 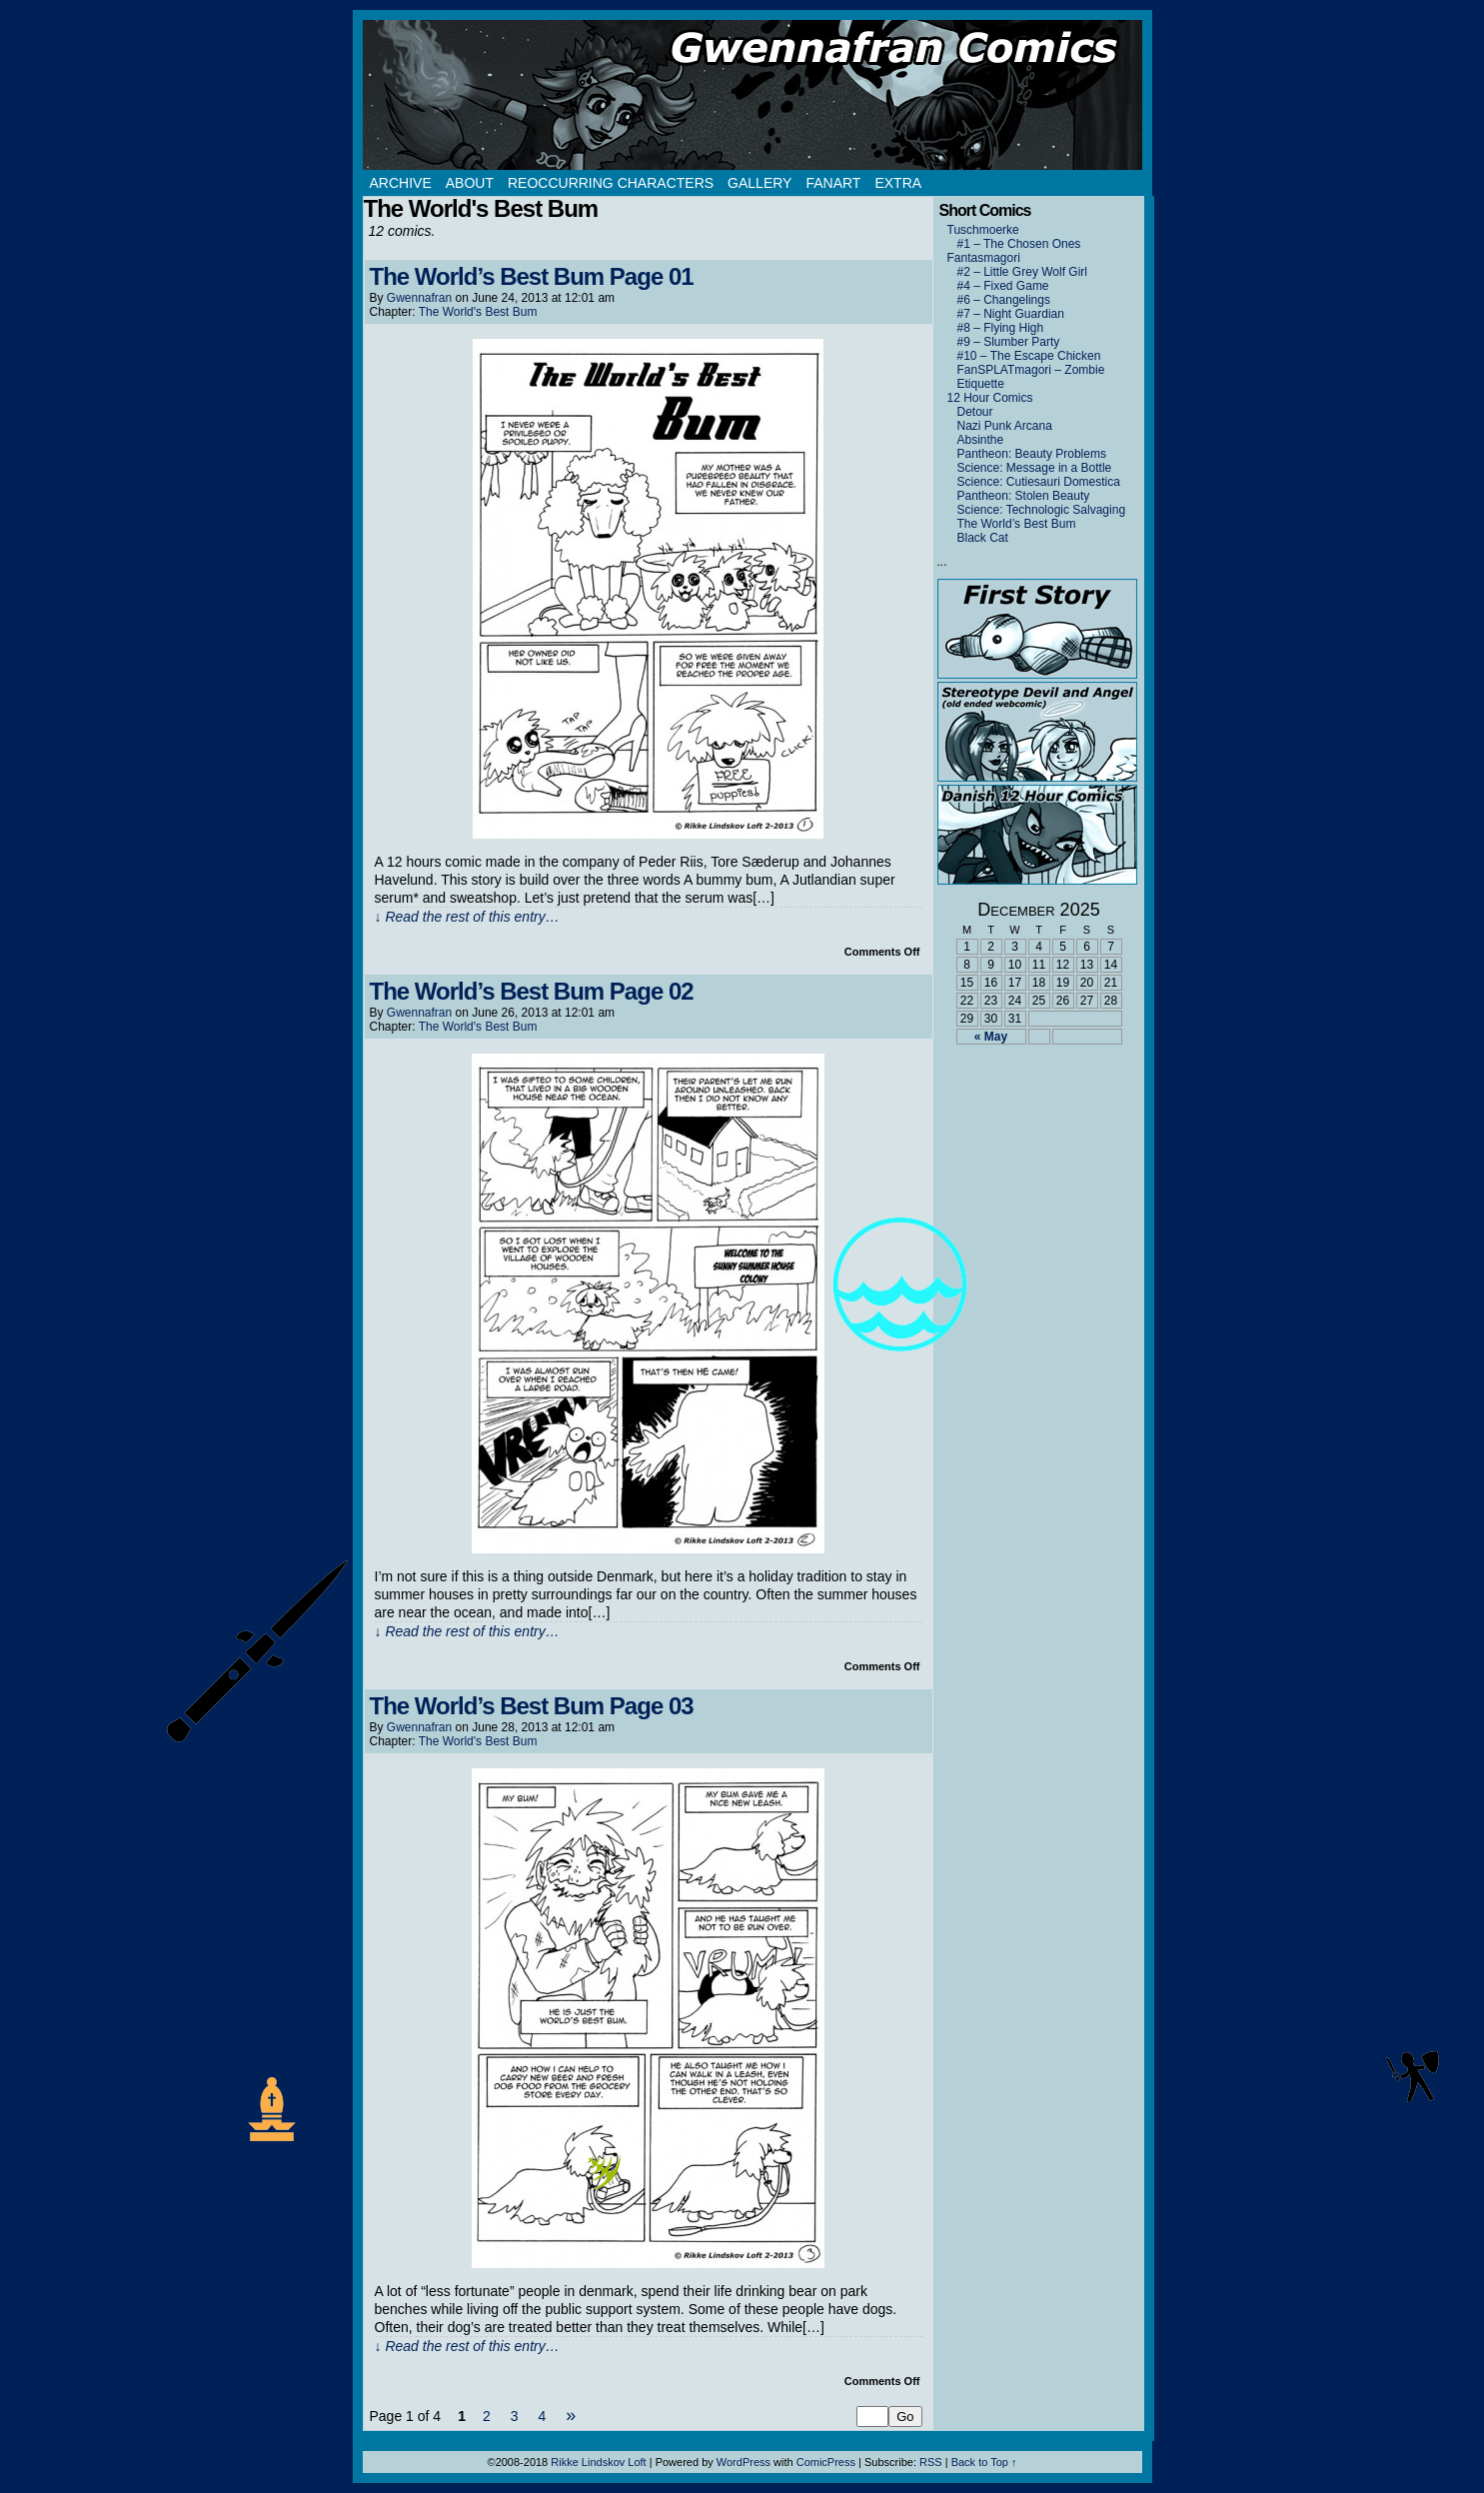 I want to click on represents a weapon or blade item in a game inventory, so click(x=257, y=1650).